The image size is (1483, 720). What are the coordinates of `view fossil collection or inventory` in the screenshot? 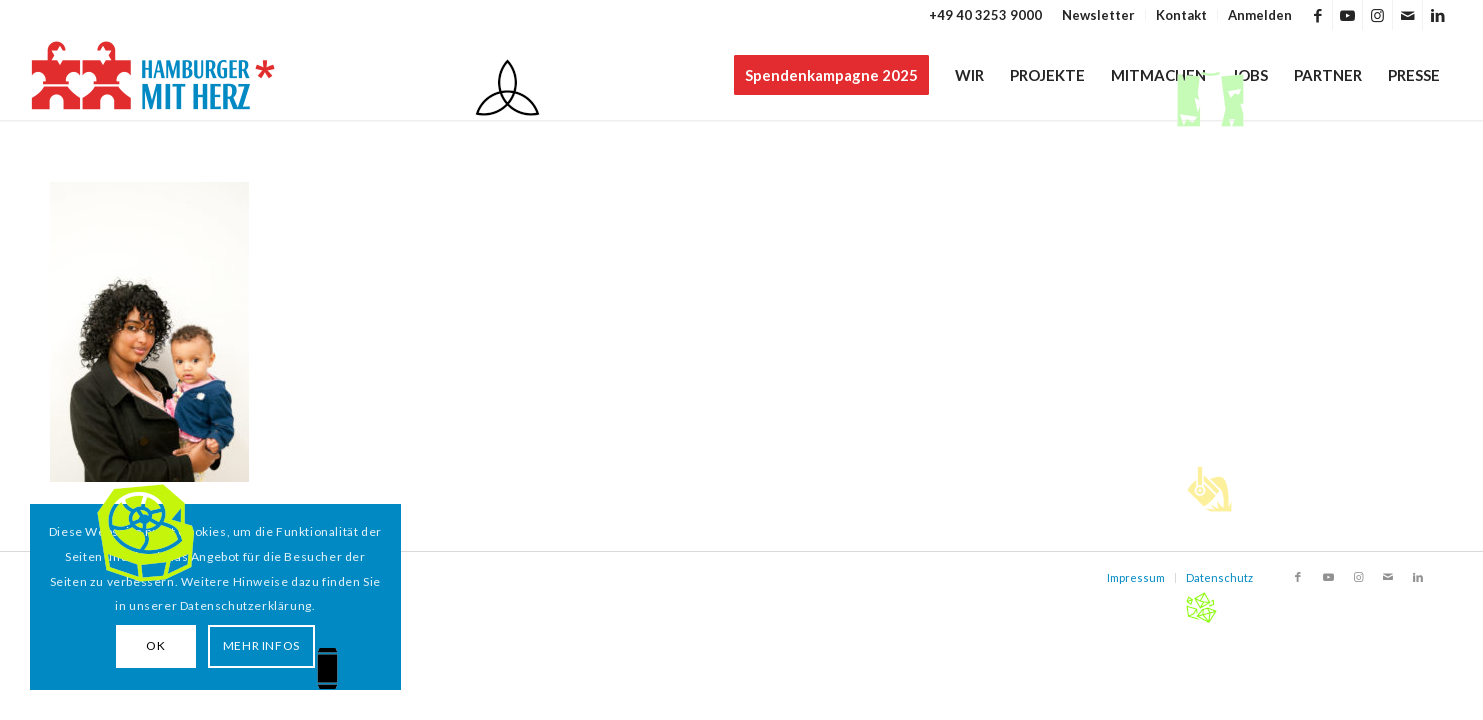 It's located at (146, 532).